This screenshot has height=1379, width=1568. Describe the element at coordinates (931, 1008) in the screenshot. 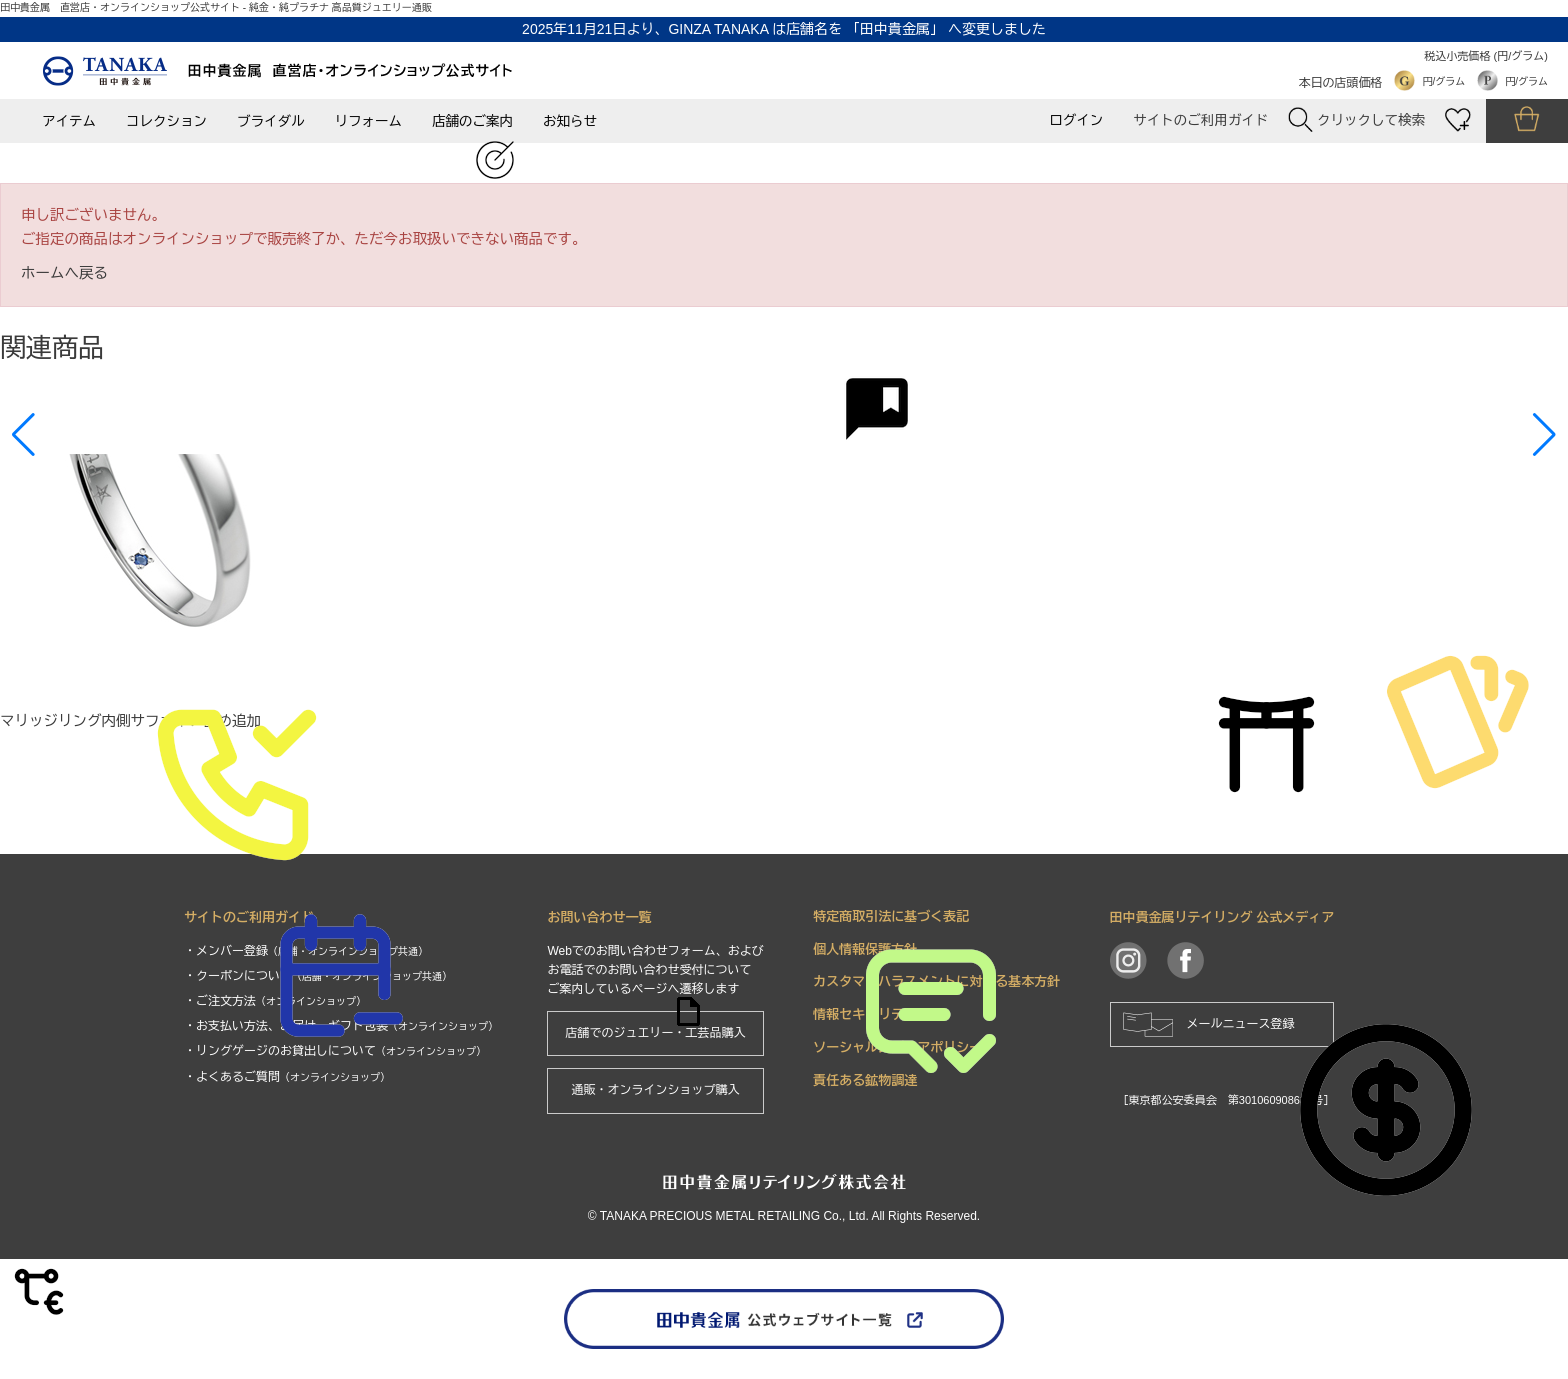

I see `message sent successfully` at that location.